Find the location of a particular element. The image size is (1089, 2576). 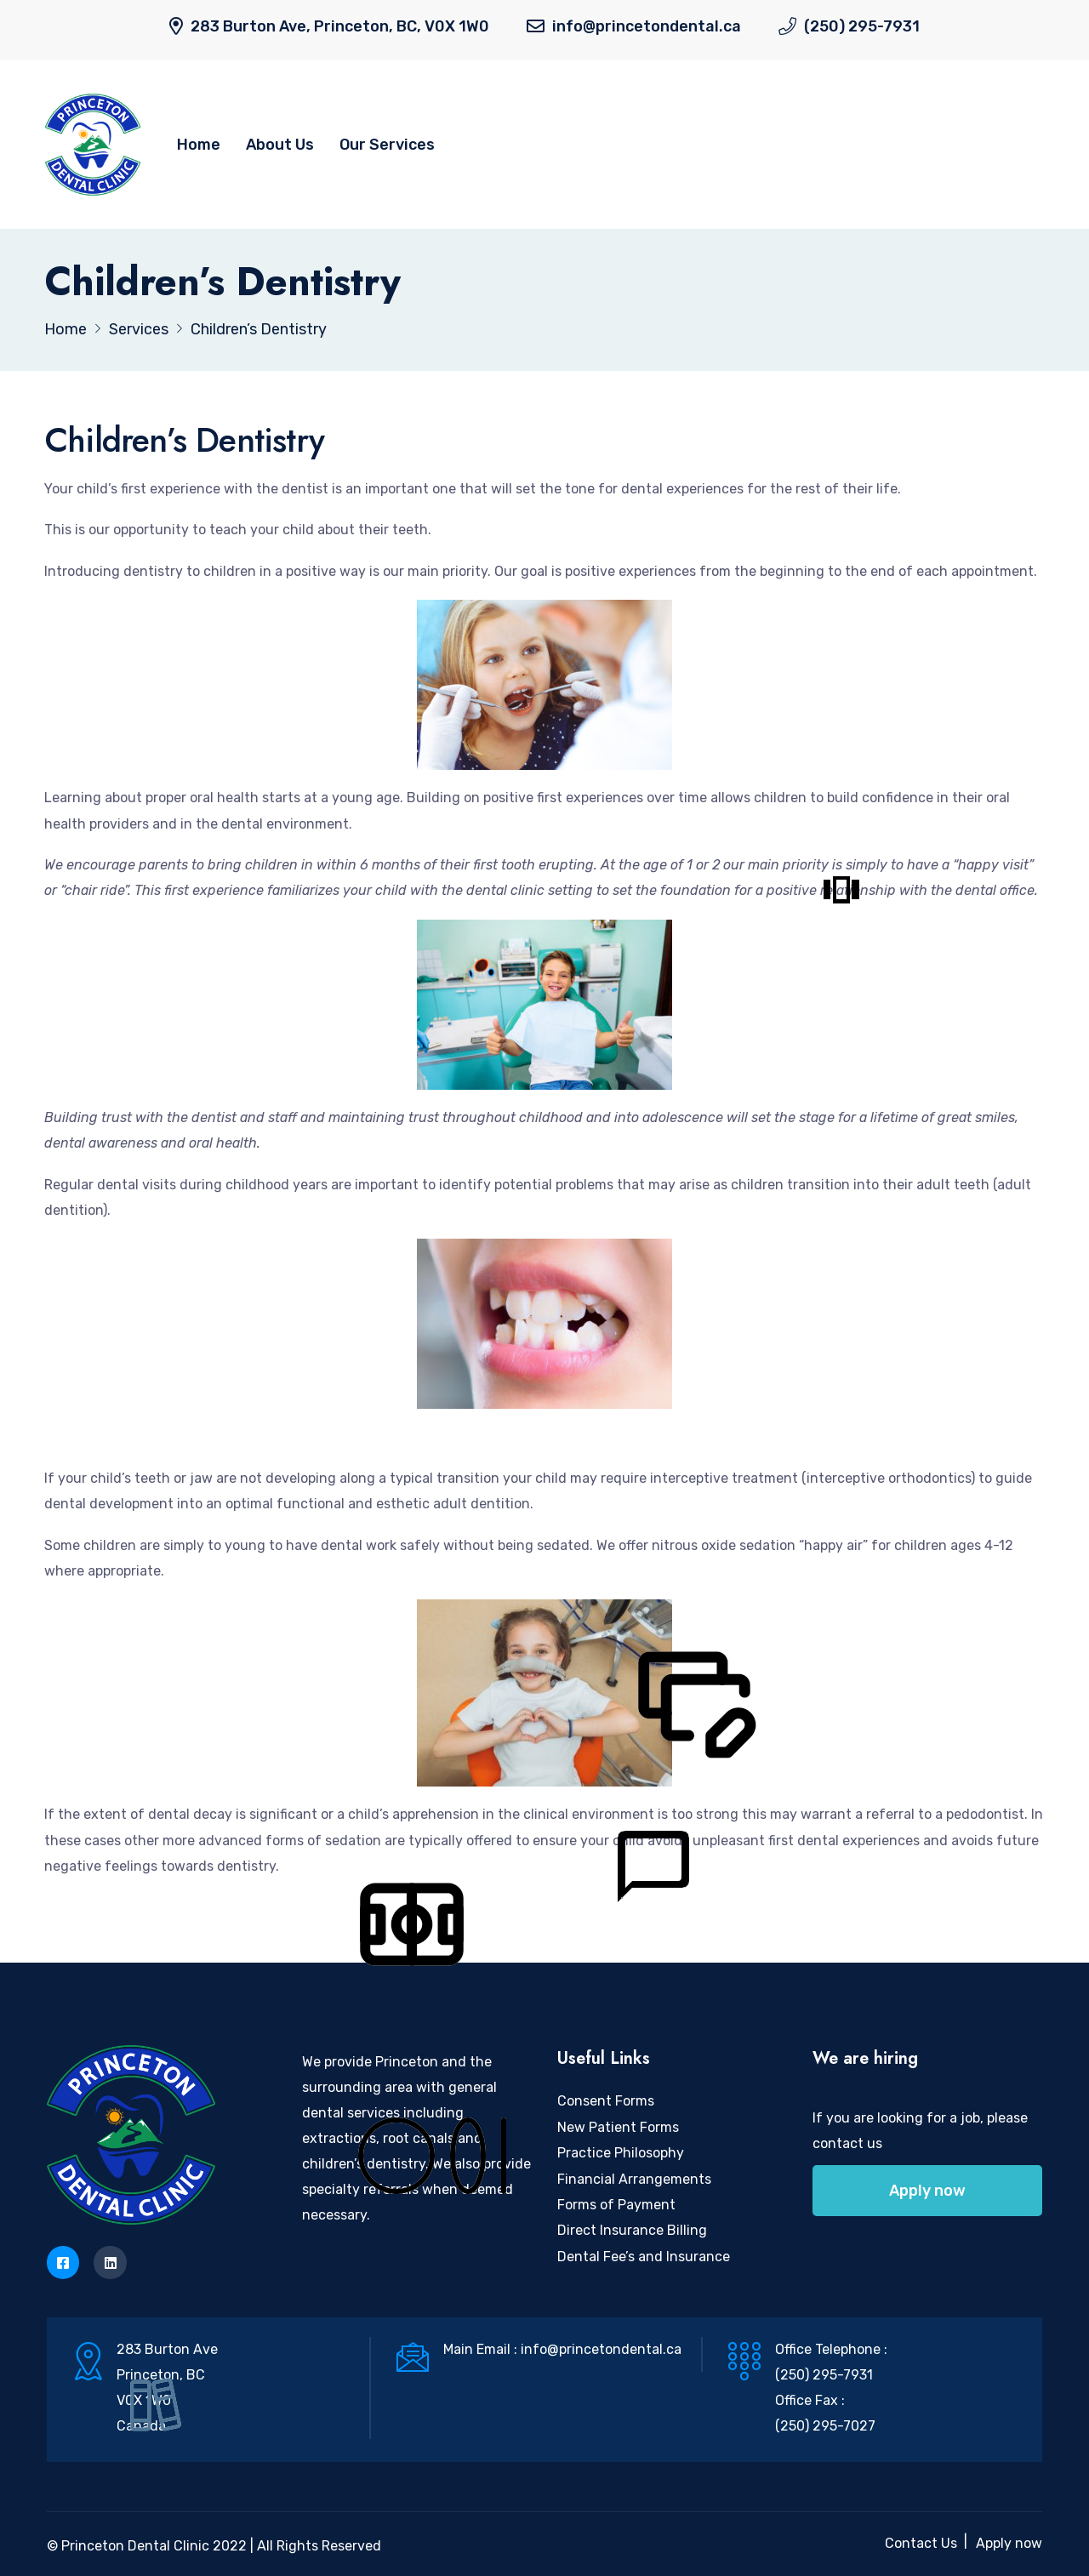

open a new chat or message is located at coordinates (653, 1866).